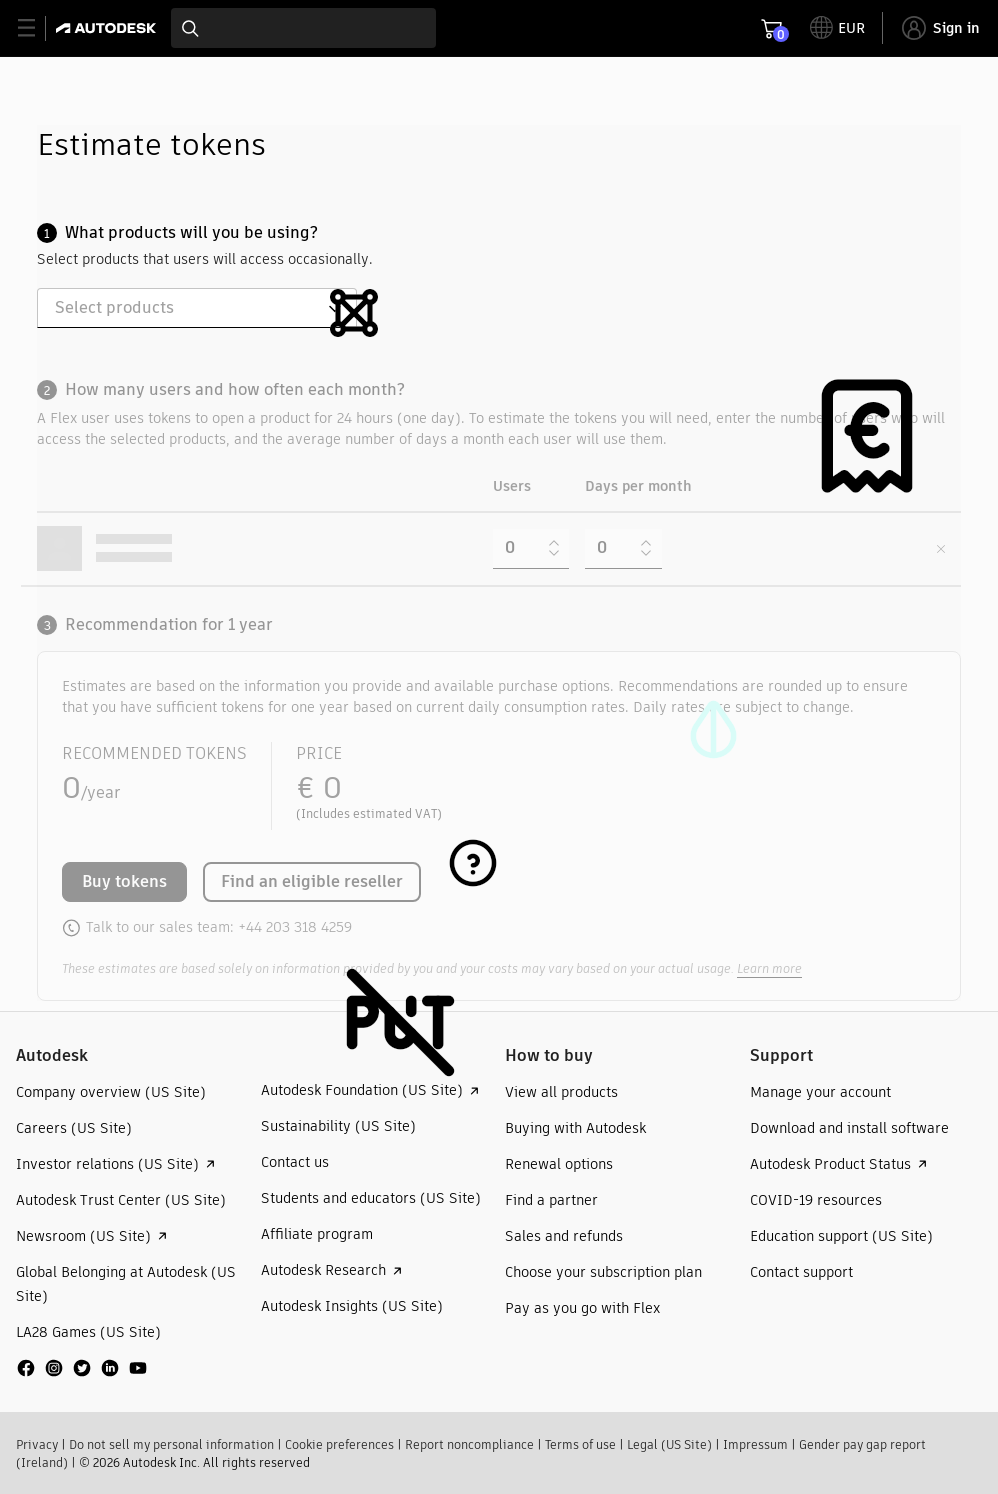 Image resolution: width=998 pixels, height=1494 pixels. What do you see at coordinates (354, 313) in the screenshot?
I see `view full network topology` at bounding box center [354, 313].